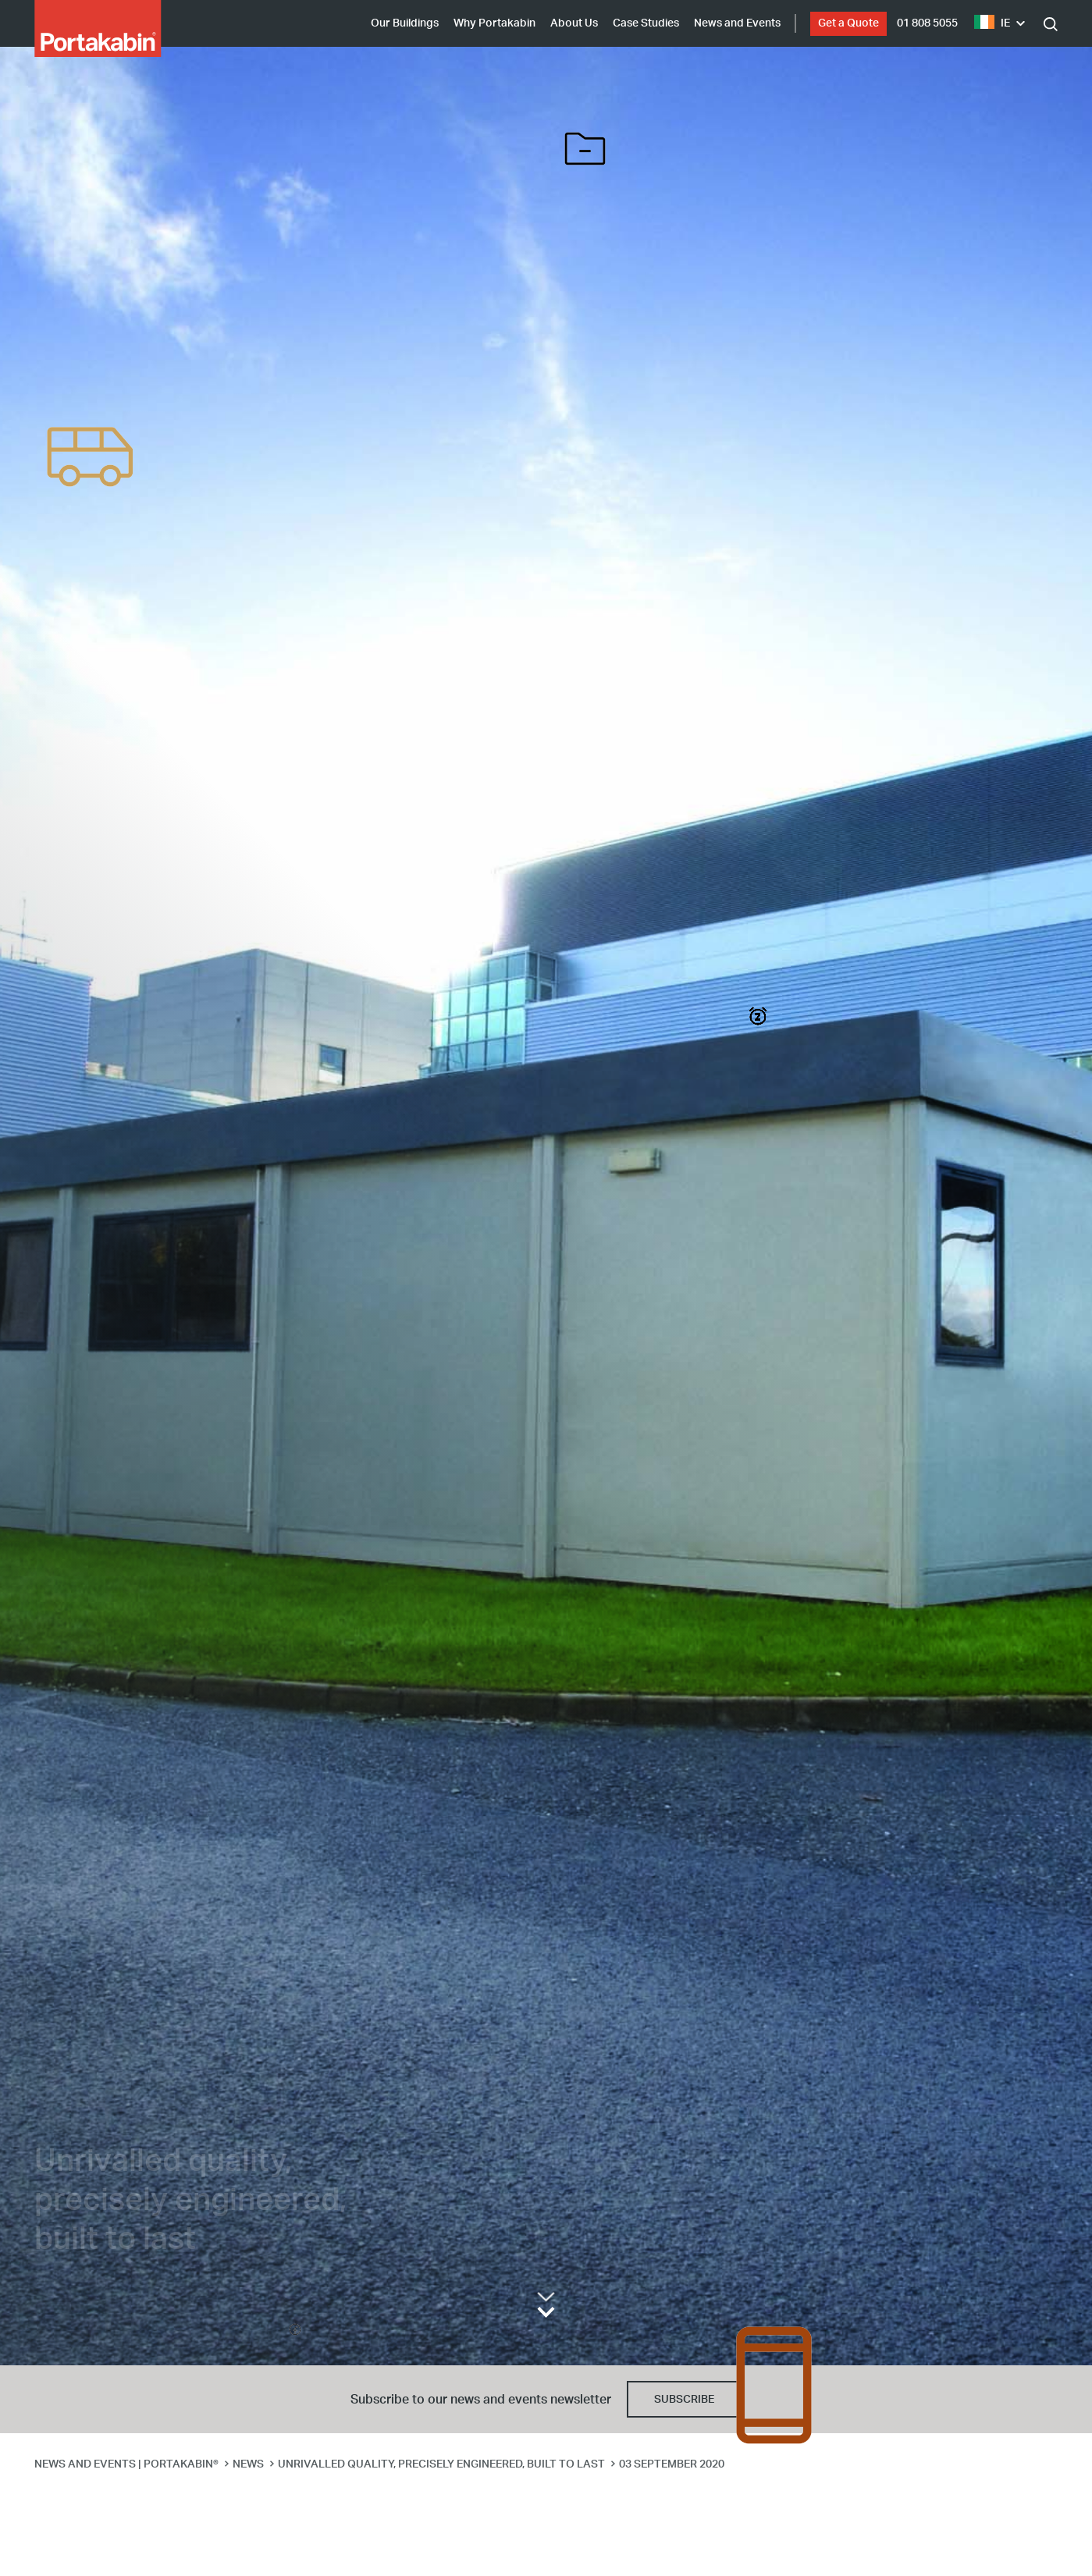 Image resolution: width=1092 pixels, height=2576 pixels. I want to click on remove a folder, so click(585, 147).